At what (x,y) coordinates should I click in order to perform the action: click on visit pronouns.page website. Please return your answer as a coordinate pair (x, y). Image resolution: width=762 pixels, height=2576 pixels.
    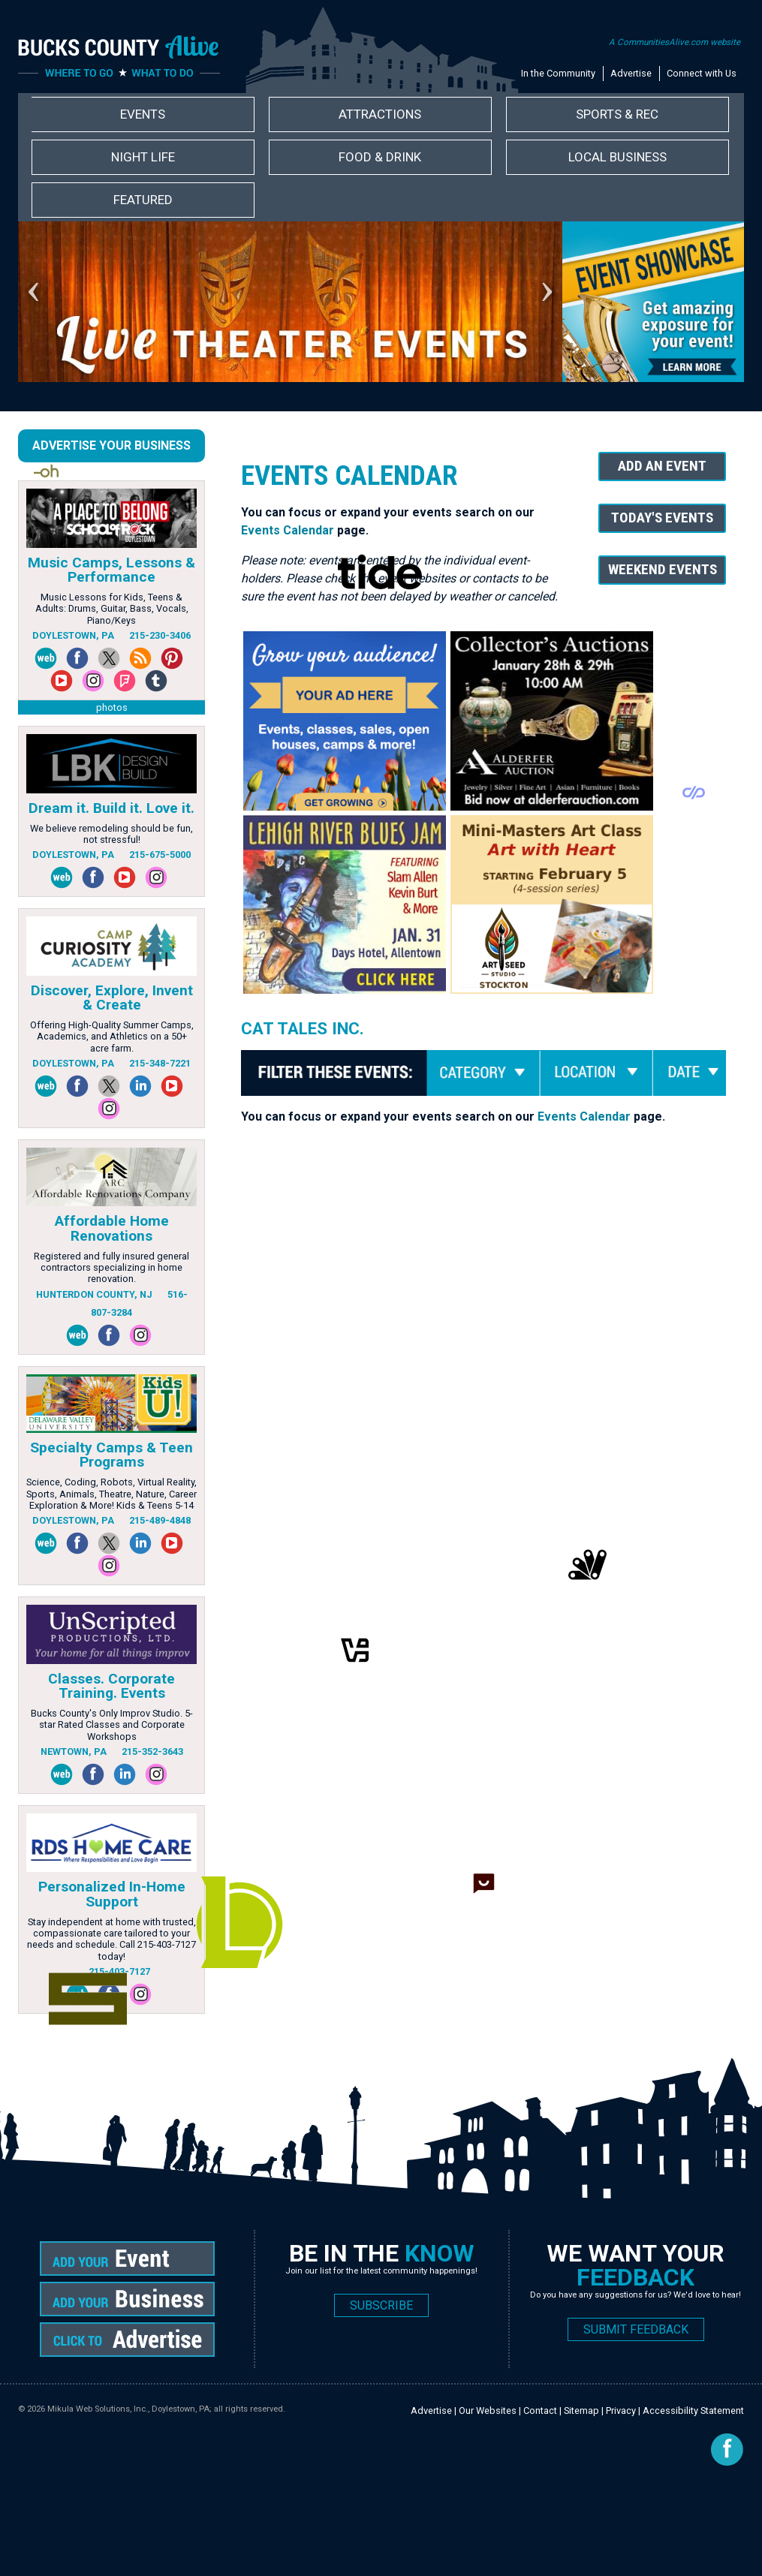
    Looking at the image, I should click on (694, 793).